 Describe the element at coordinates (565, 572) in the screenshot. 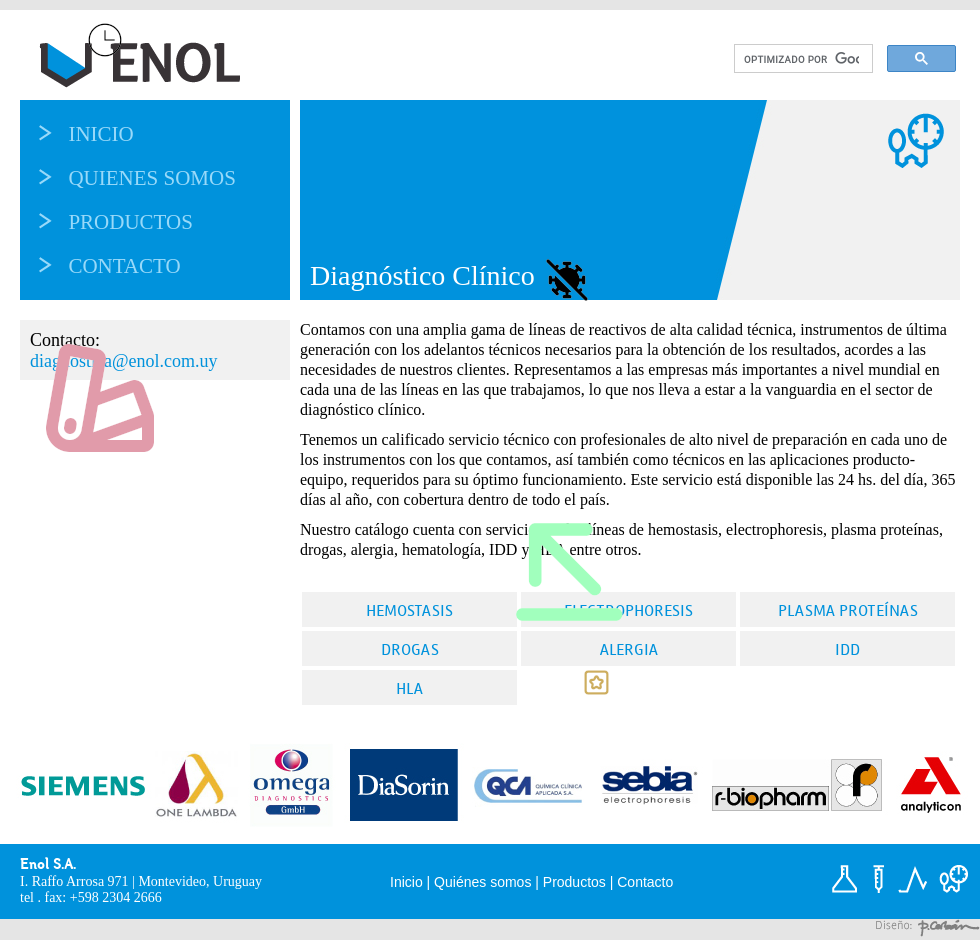

I see `navigate to the top-left or beginning of content` at that location.